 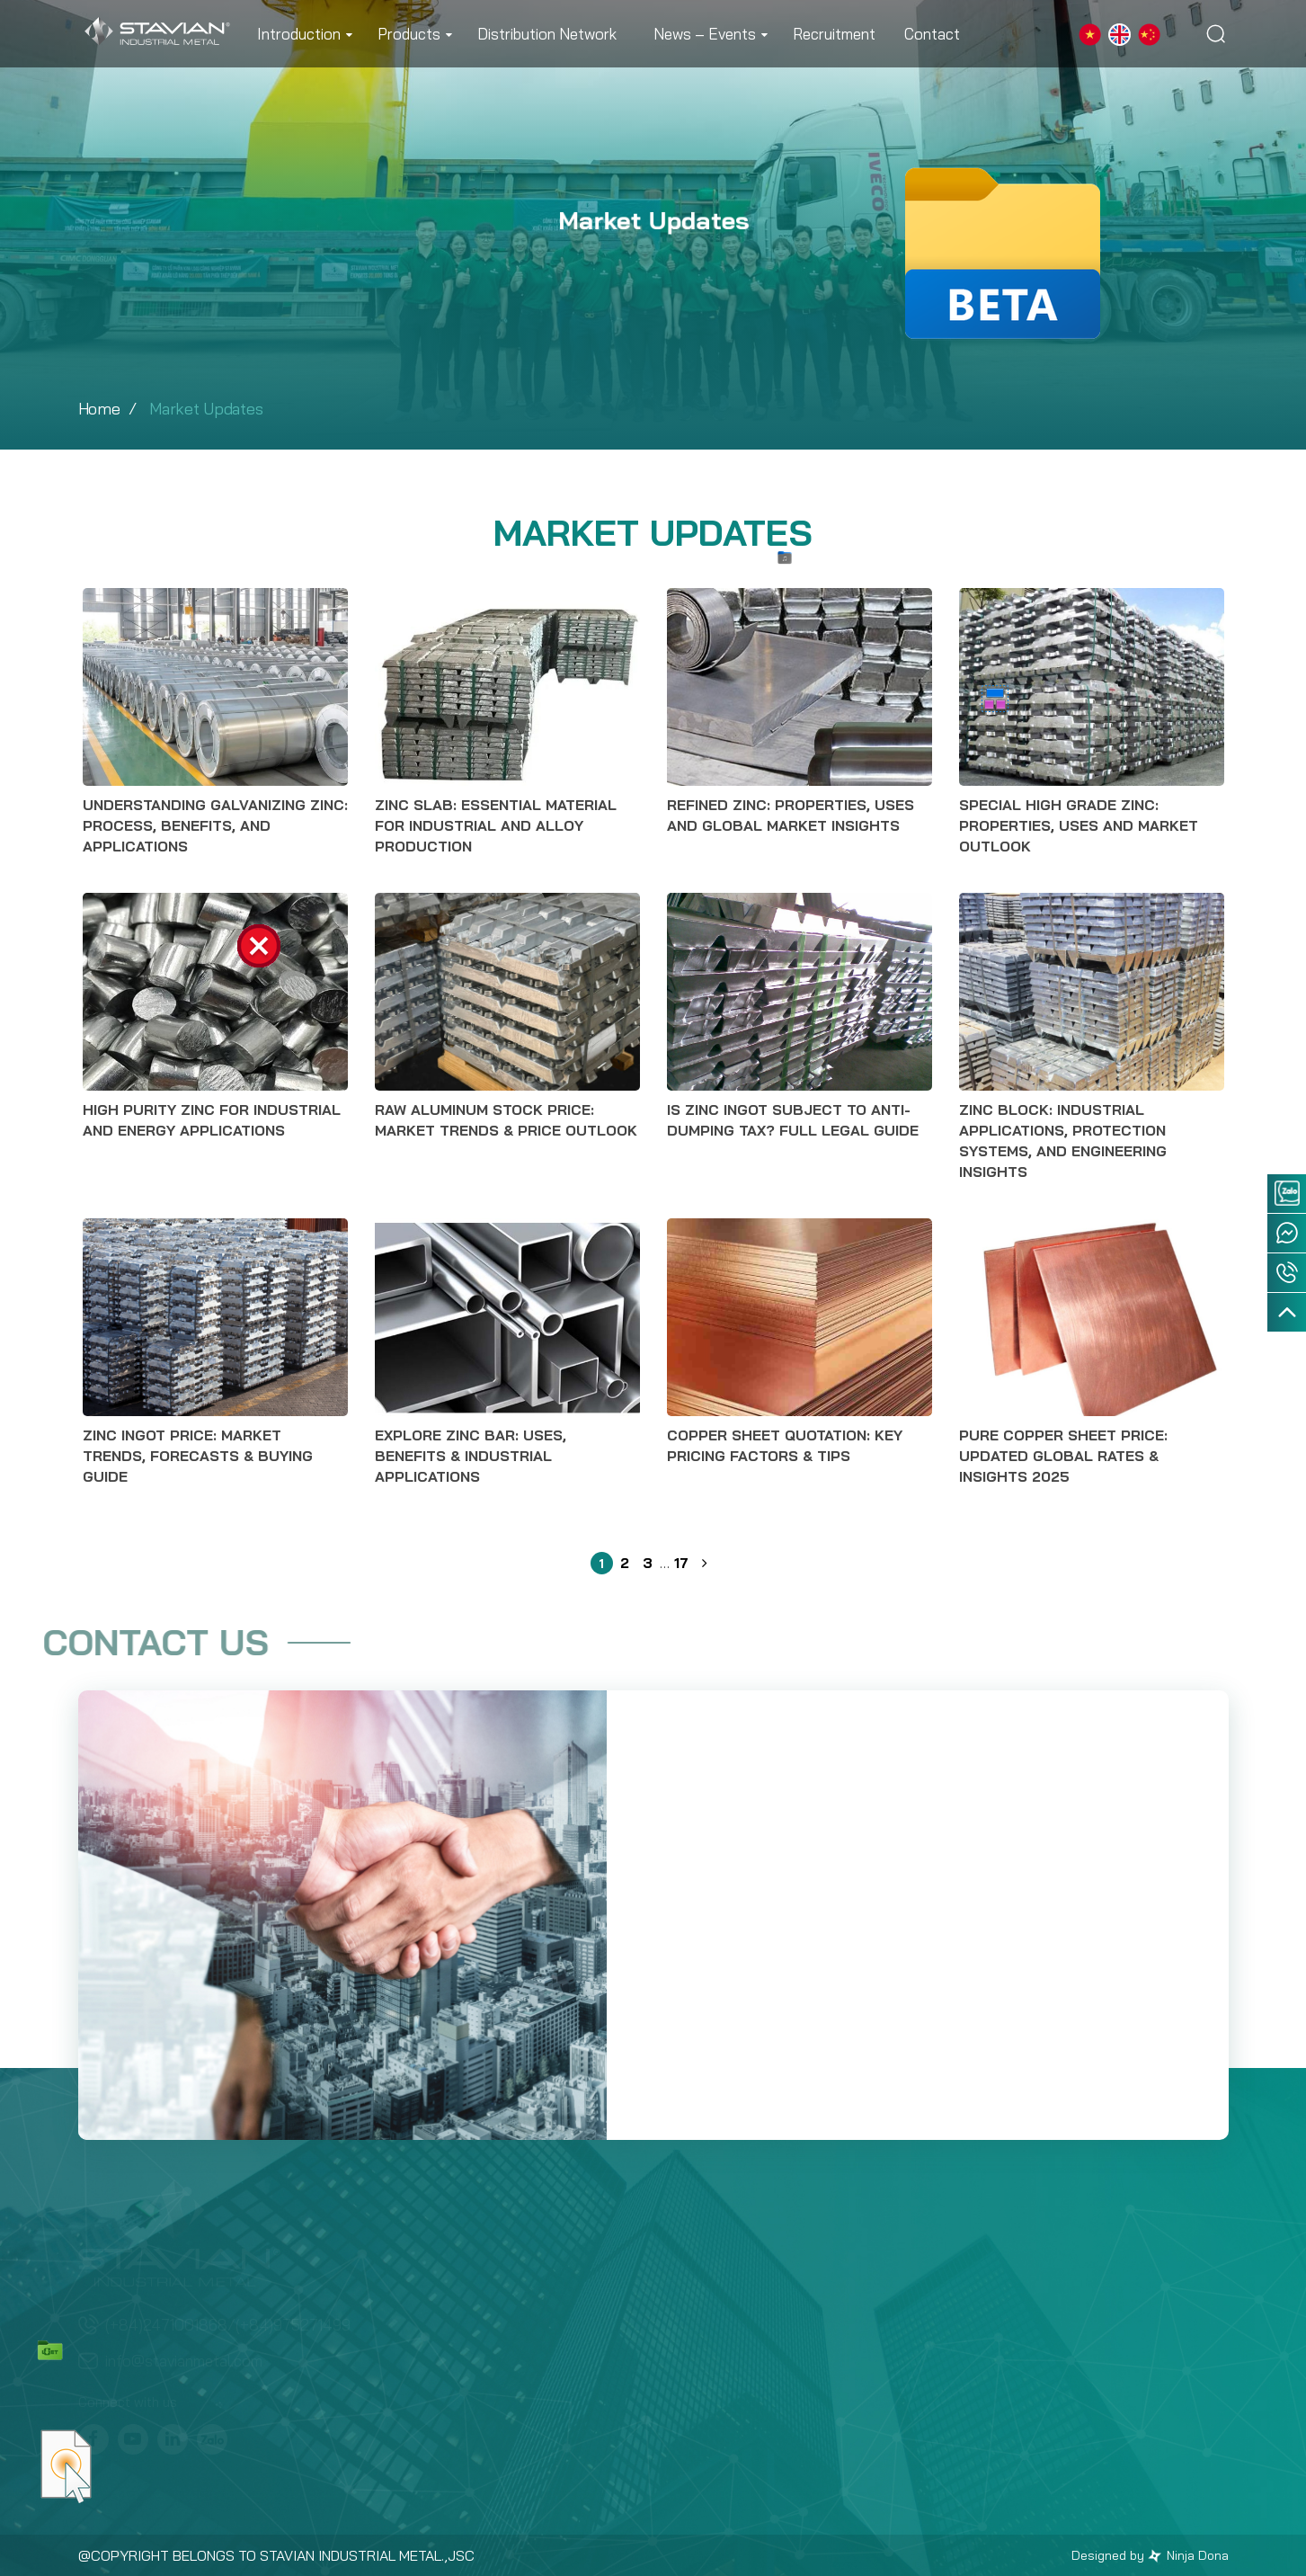 What do you see at coordinates (66, 2464) in the screenshot?
I see `select a file from your documents` at bounding box center [66, 2464].